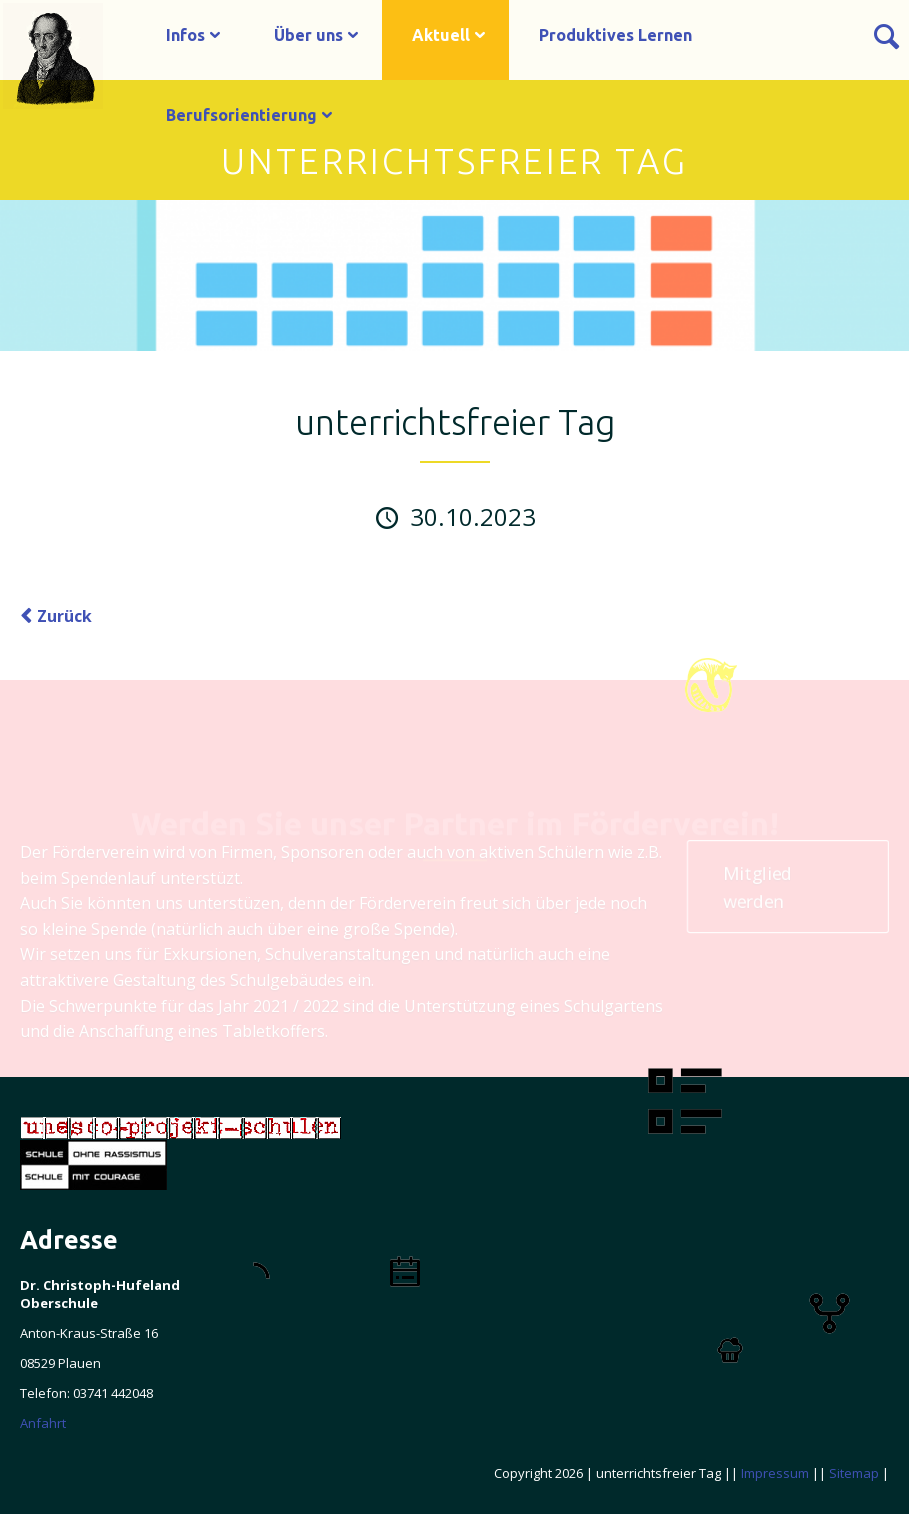  What do you see at coordinates (685, 1101) in the screenshot?
I see `view completed tasks in a checklist` at bounding box center [685, 1101].